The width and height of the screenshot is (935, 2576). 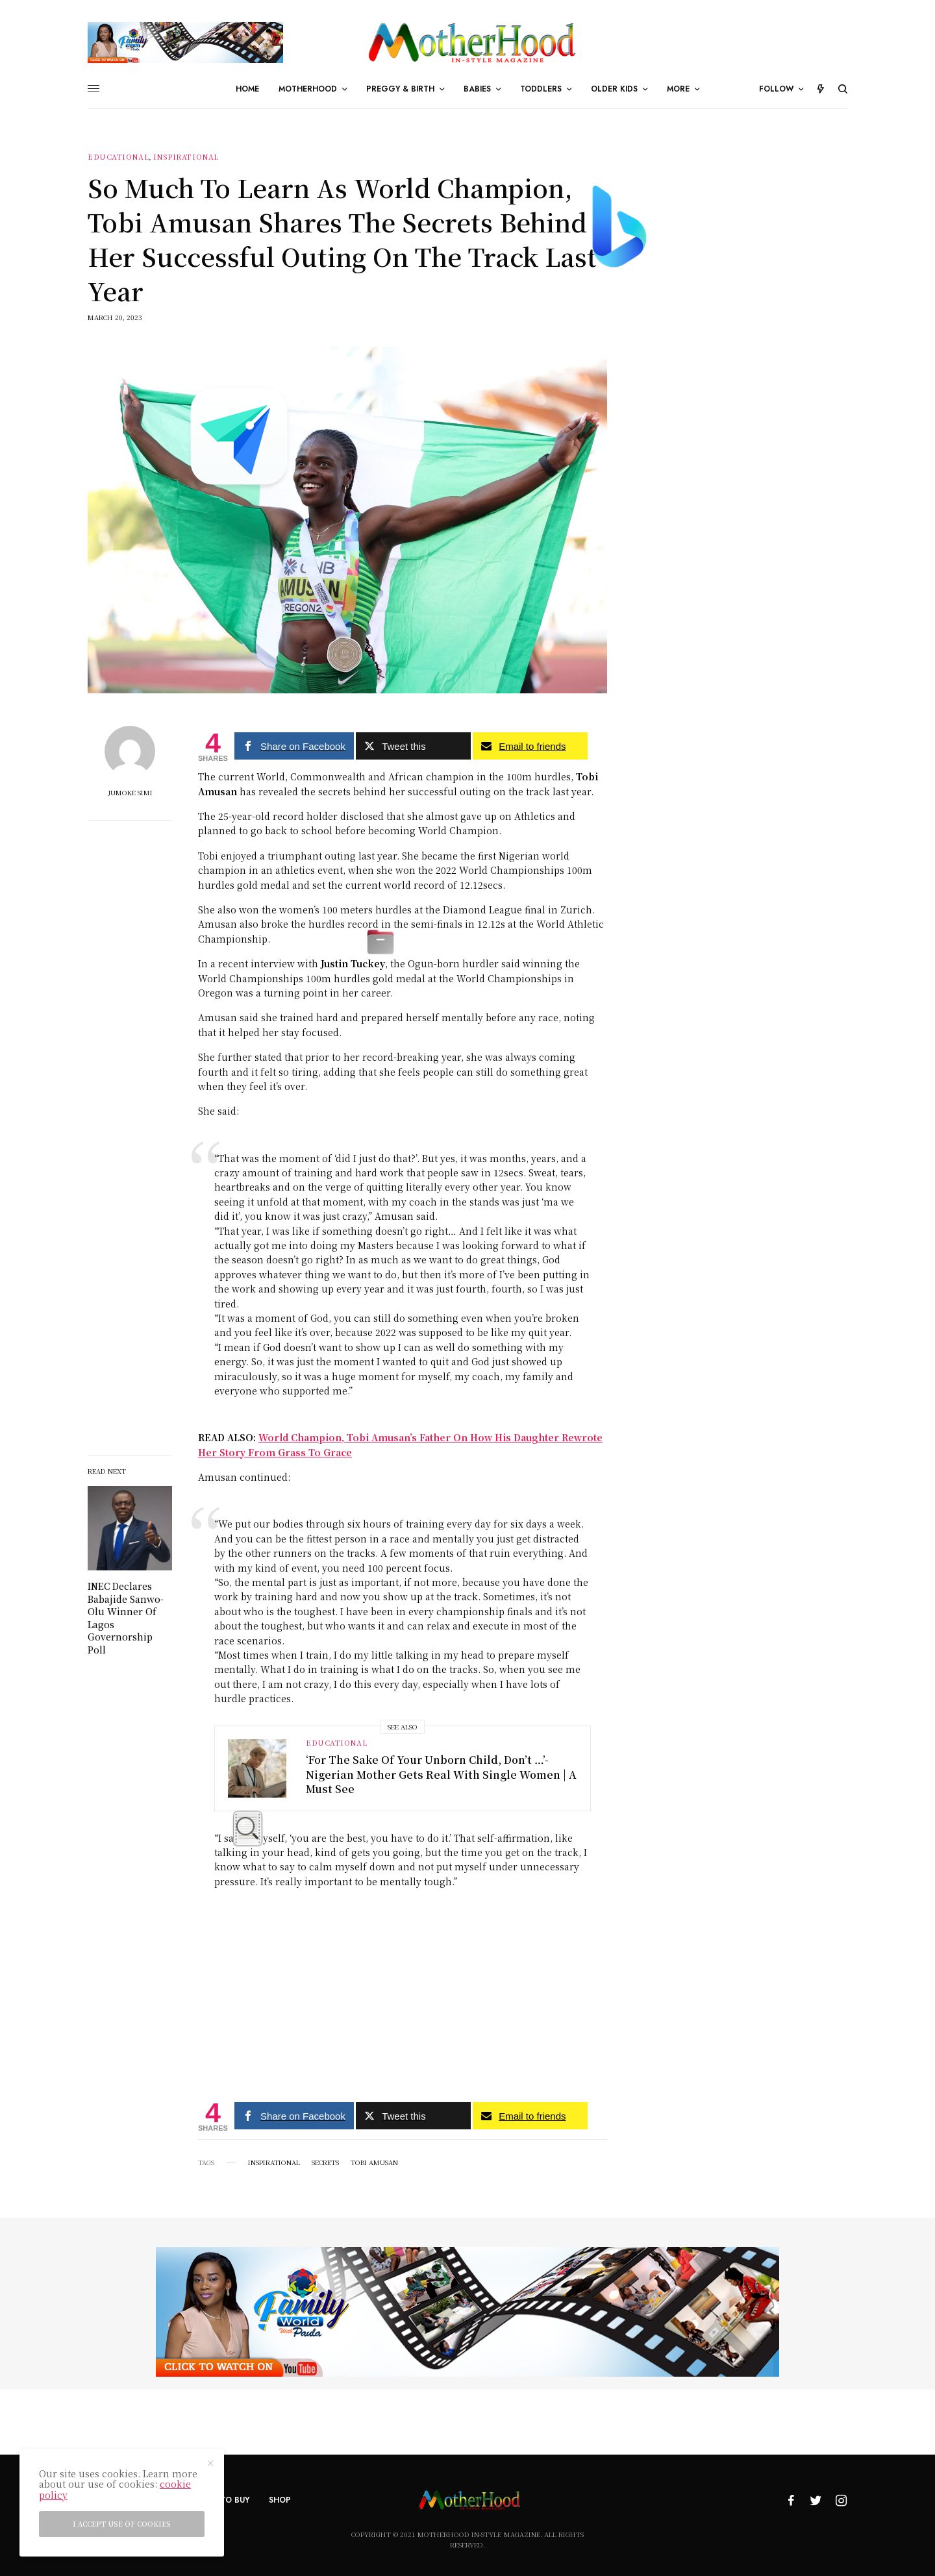 I want to click on open gnome logs application, so click(x=247, y=1828).